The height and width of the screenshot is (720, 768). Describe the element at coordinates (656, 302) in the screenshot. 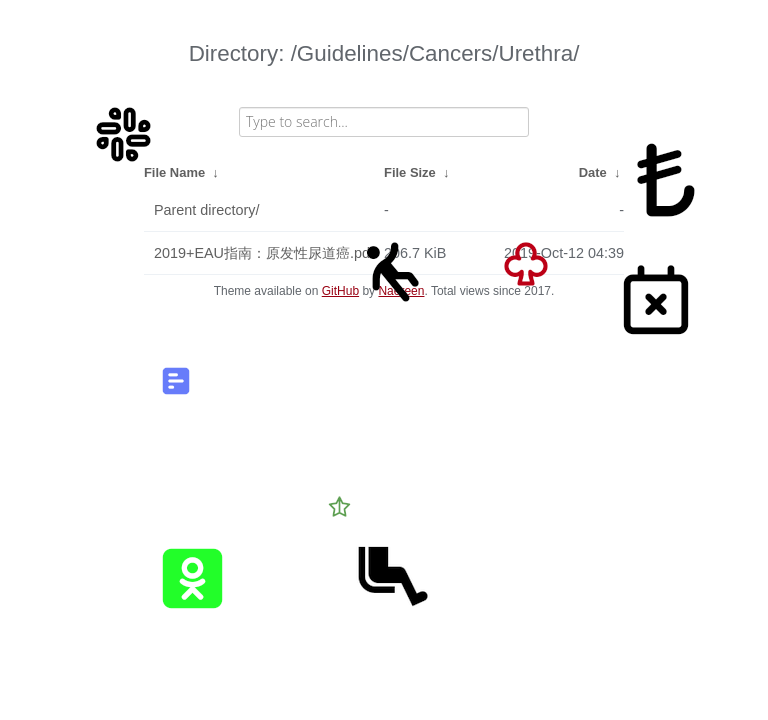

I see `cancel or remove a scheduled event` at that location.